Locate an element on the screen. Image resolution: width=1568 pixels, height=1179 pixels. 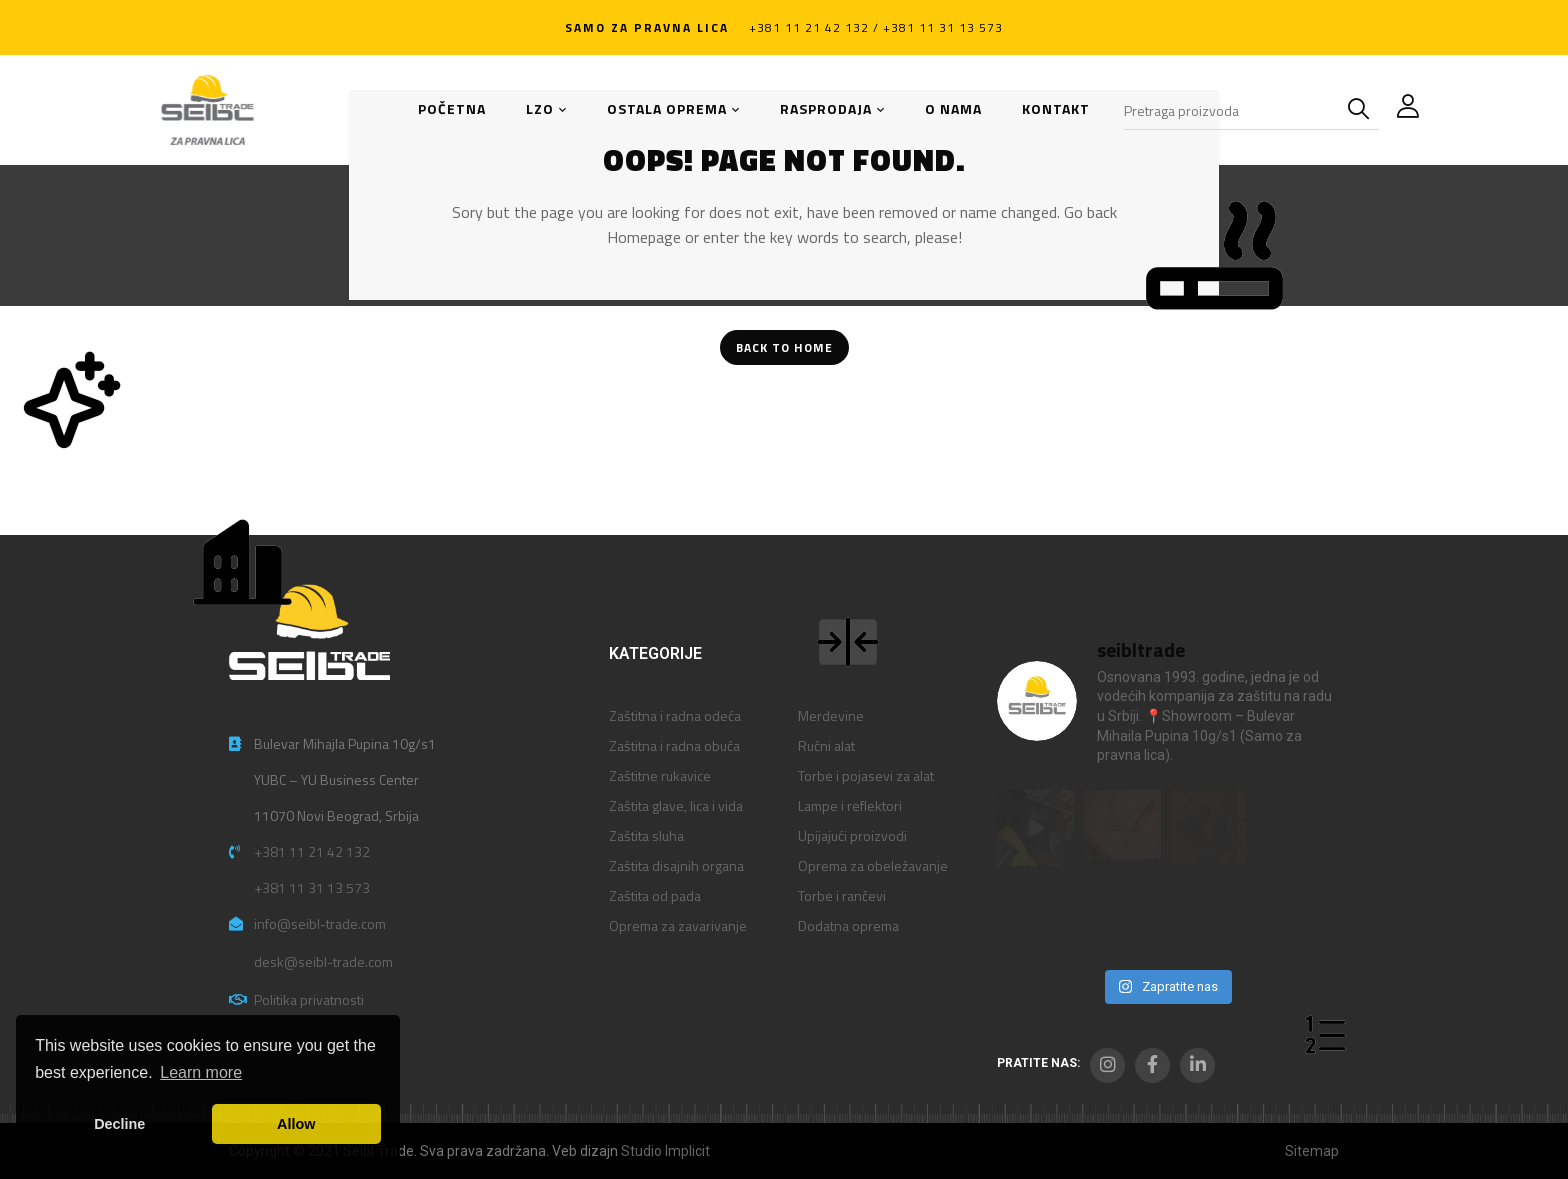
indicates new or AI-generated content is located at coordinates (70, 401).